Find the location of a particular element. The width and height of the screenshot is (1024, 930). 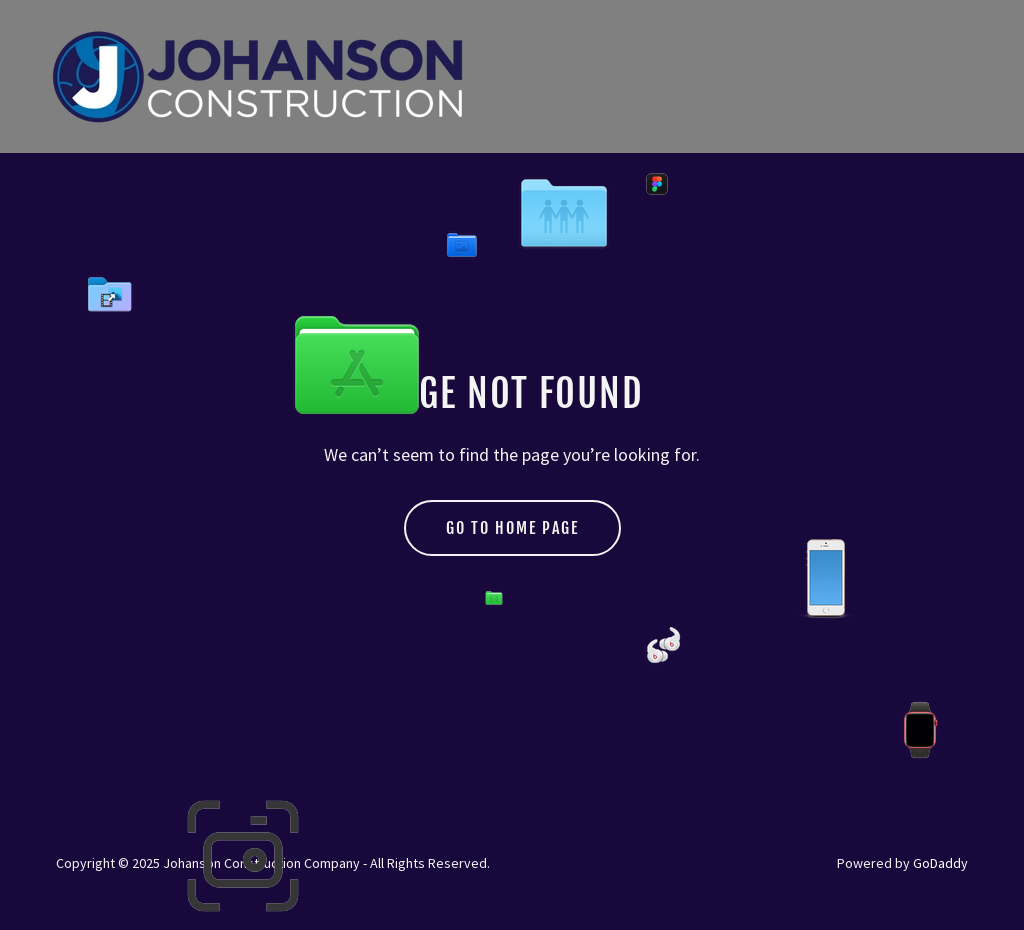

open your videos folder is located at coordinates (494, 598).